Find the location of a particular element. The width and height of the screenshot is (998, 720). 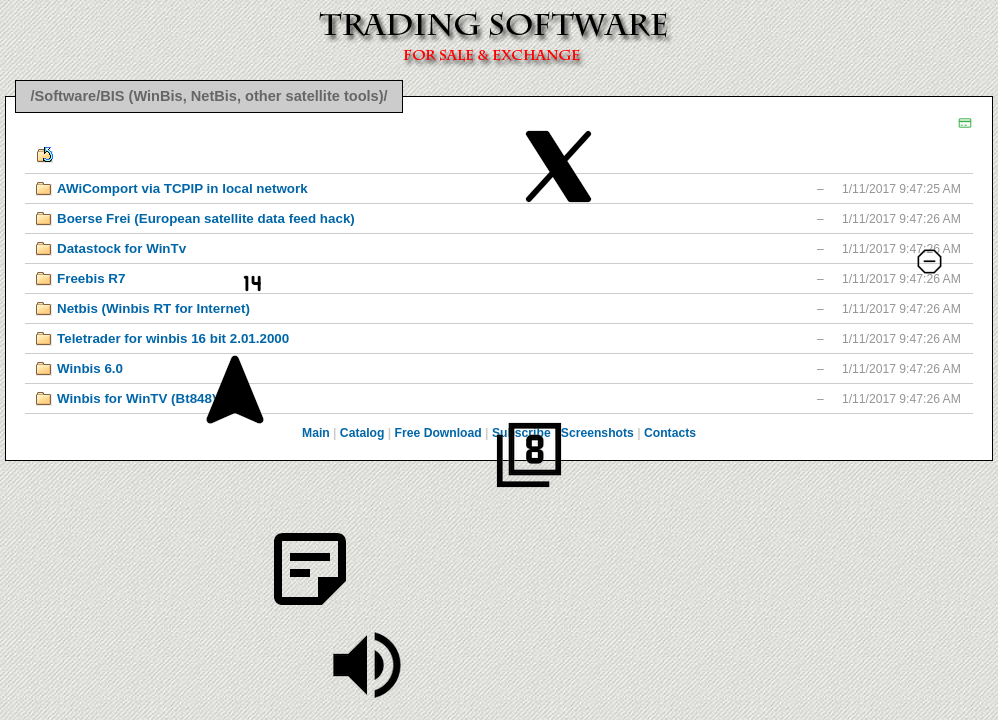

filter or view 8 items is located at coordinates (529, 455).